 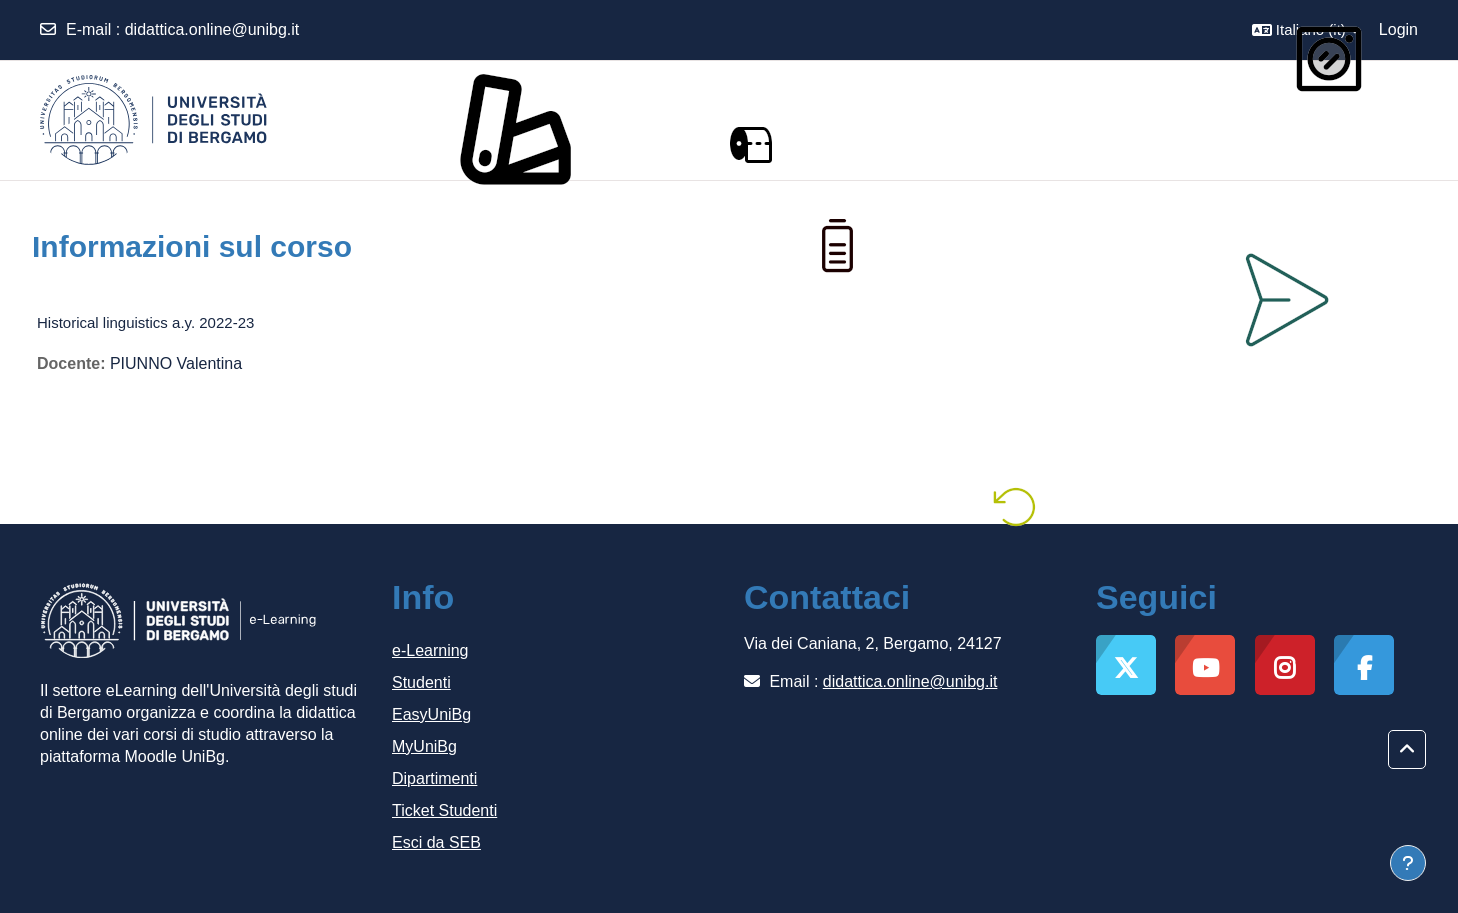 What do you see at coordinates (837, 246) in the screenshot?
I see `indicates high battery level` at bounding box center [837, 246].